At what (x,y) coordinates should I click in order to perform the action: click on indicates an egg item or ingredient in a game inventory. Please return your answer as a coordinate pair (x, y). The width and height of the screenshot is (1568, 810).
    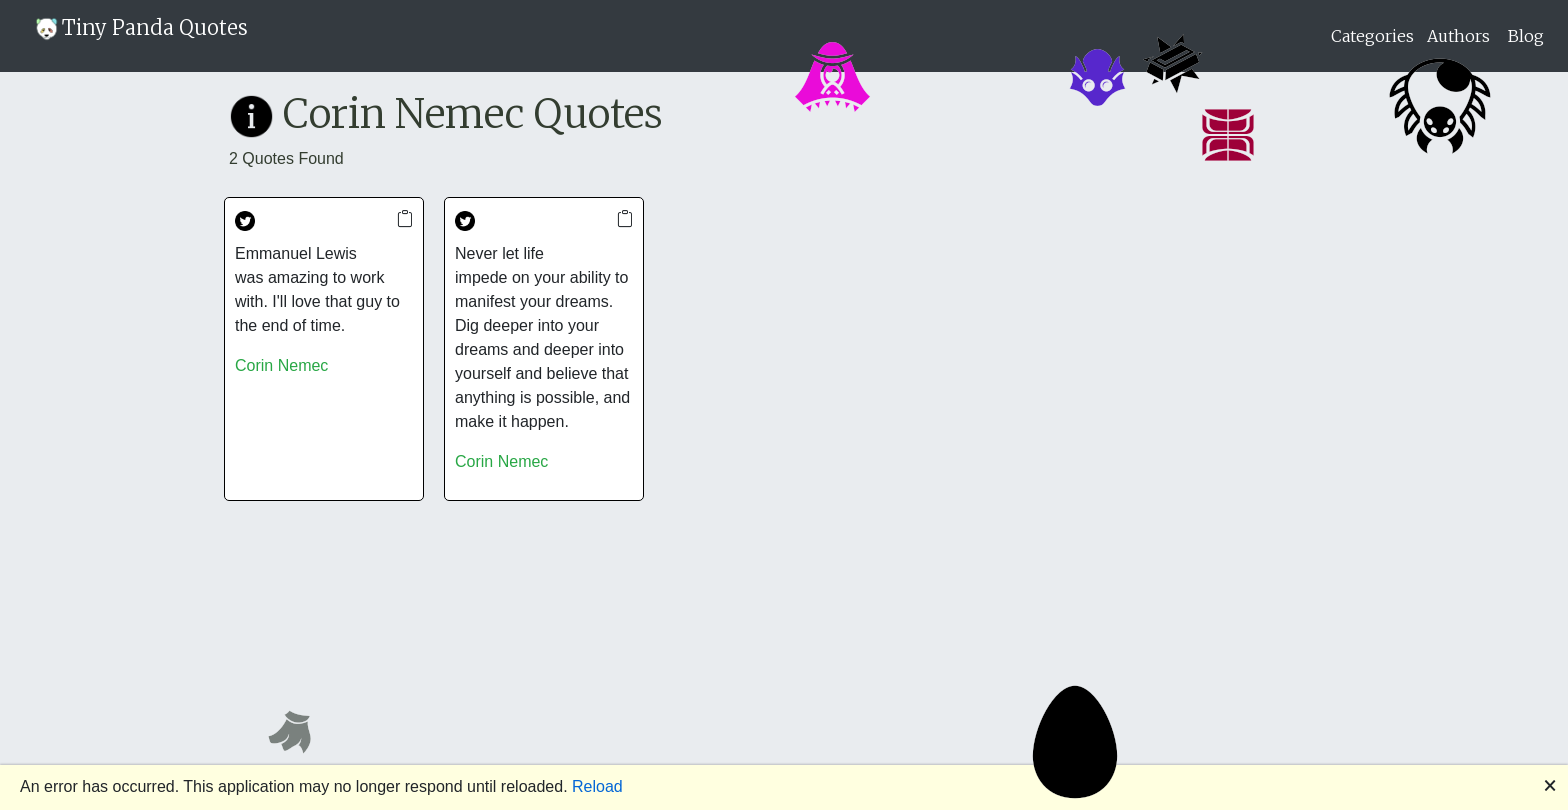
    Looking at the image, I should click on (1075, 742).